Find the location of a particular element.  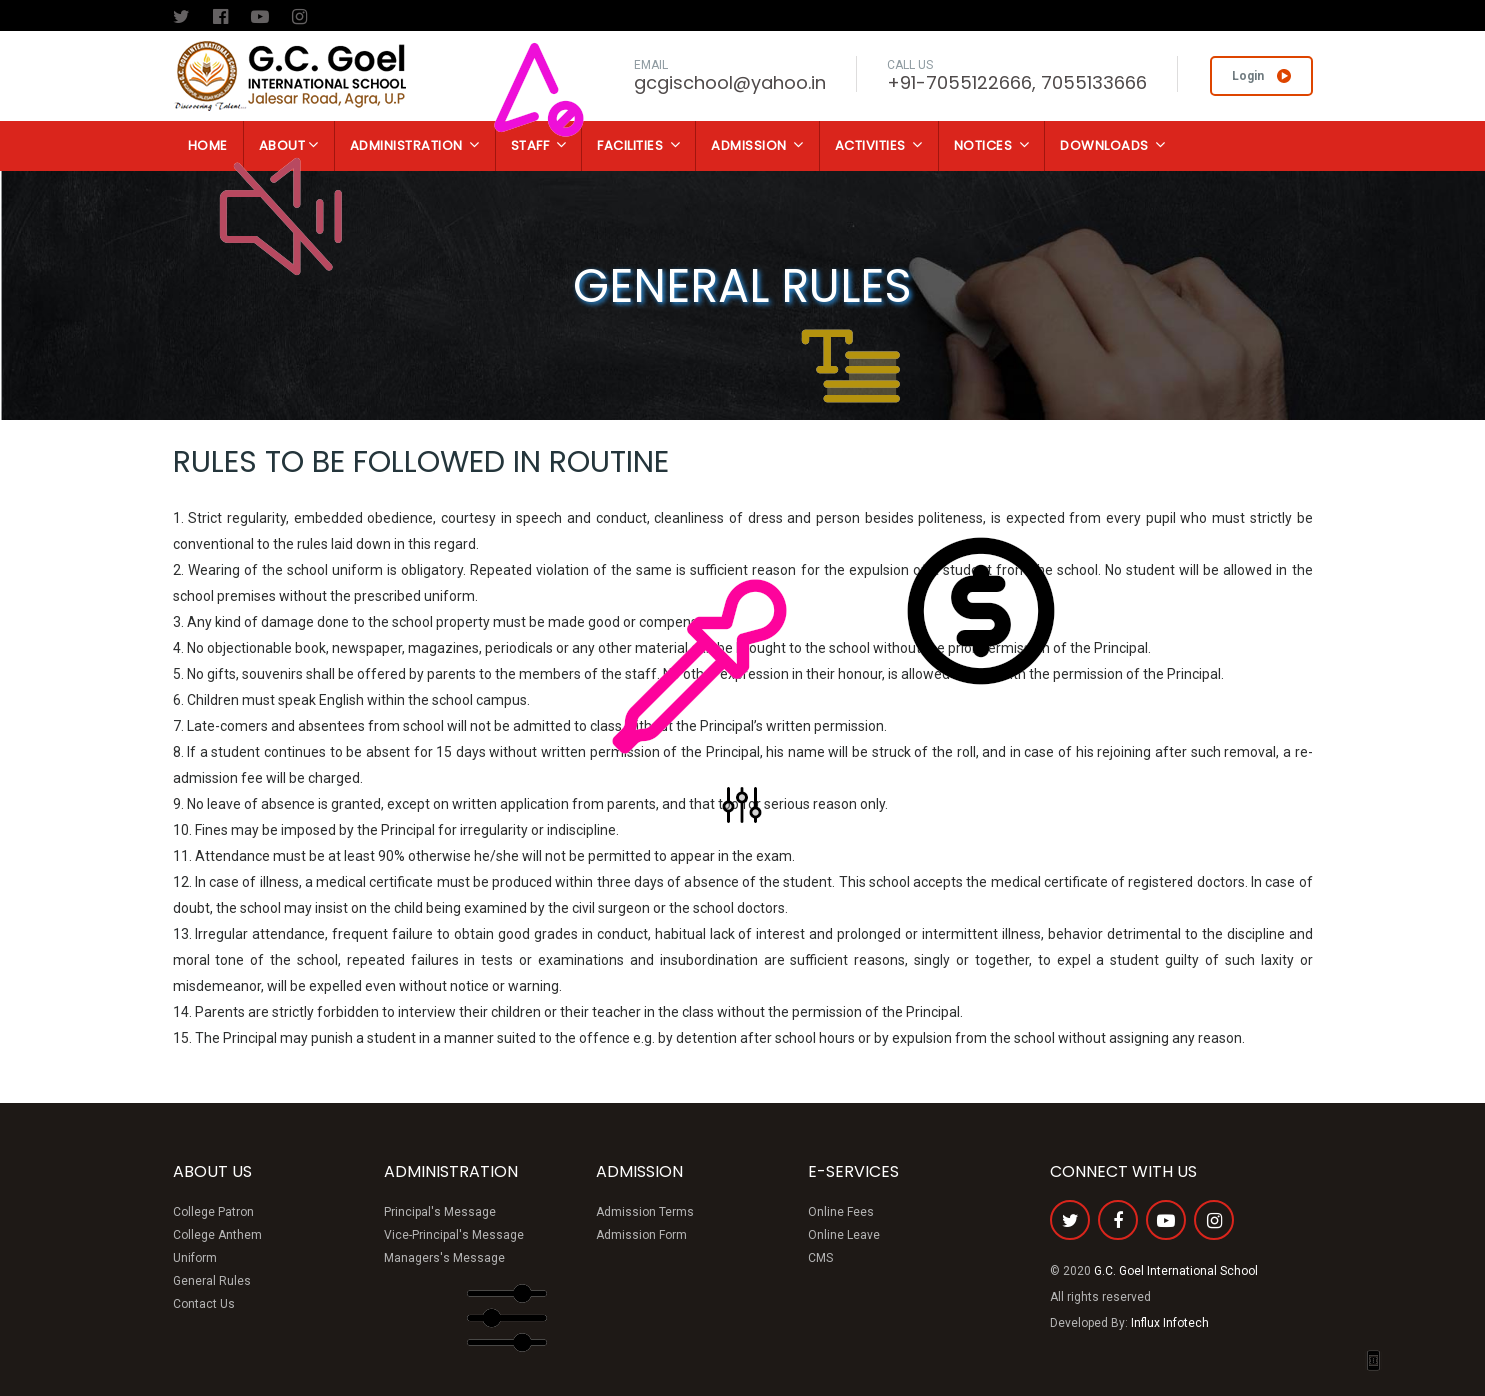

view account balance or financial summary is located at coordinates (981, 611).